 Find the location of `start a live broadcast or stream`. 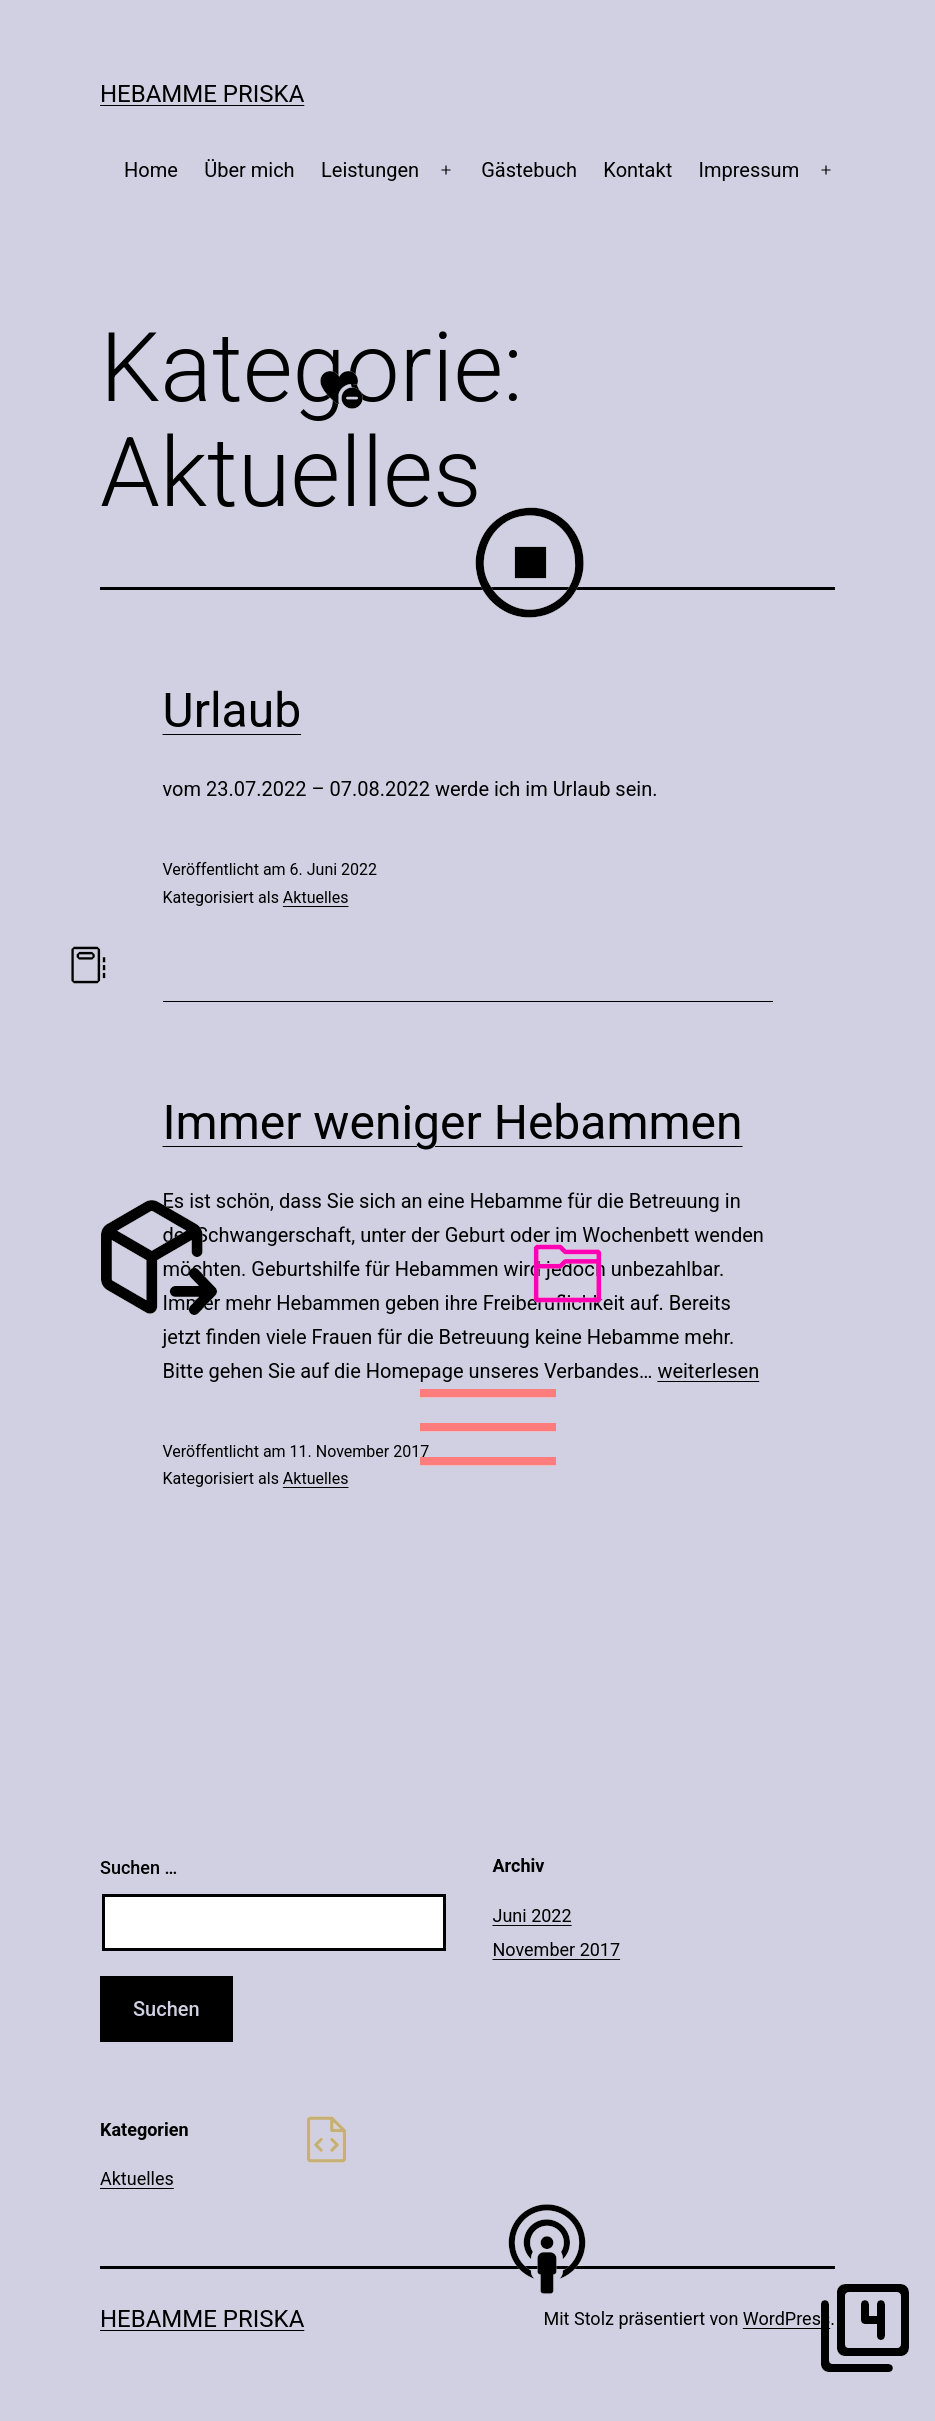

start a live broadcast or stream is located at coordinates (547, 2249).